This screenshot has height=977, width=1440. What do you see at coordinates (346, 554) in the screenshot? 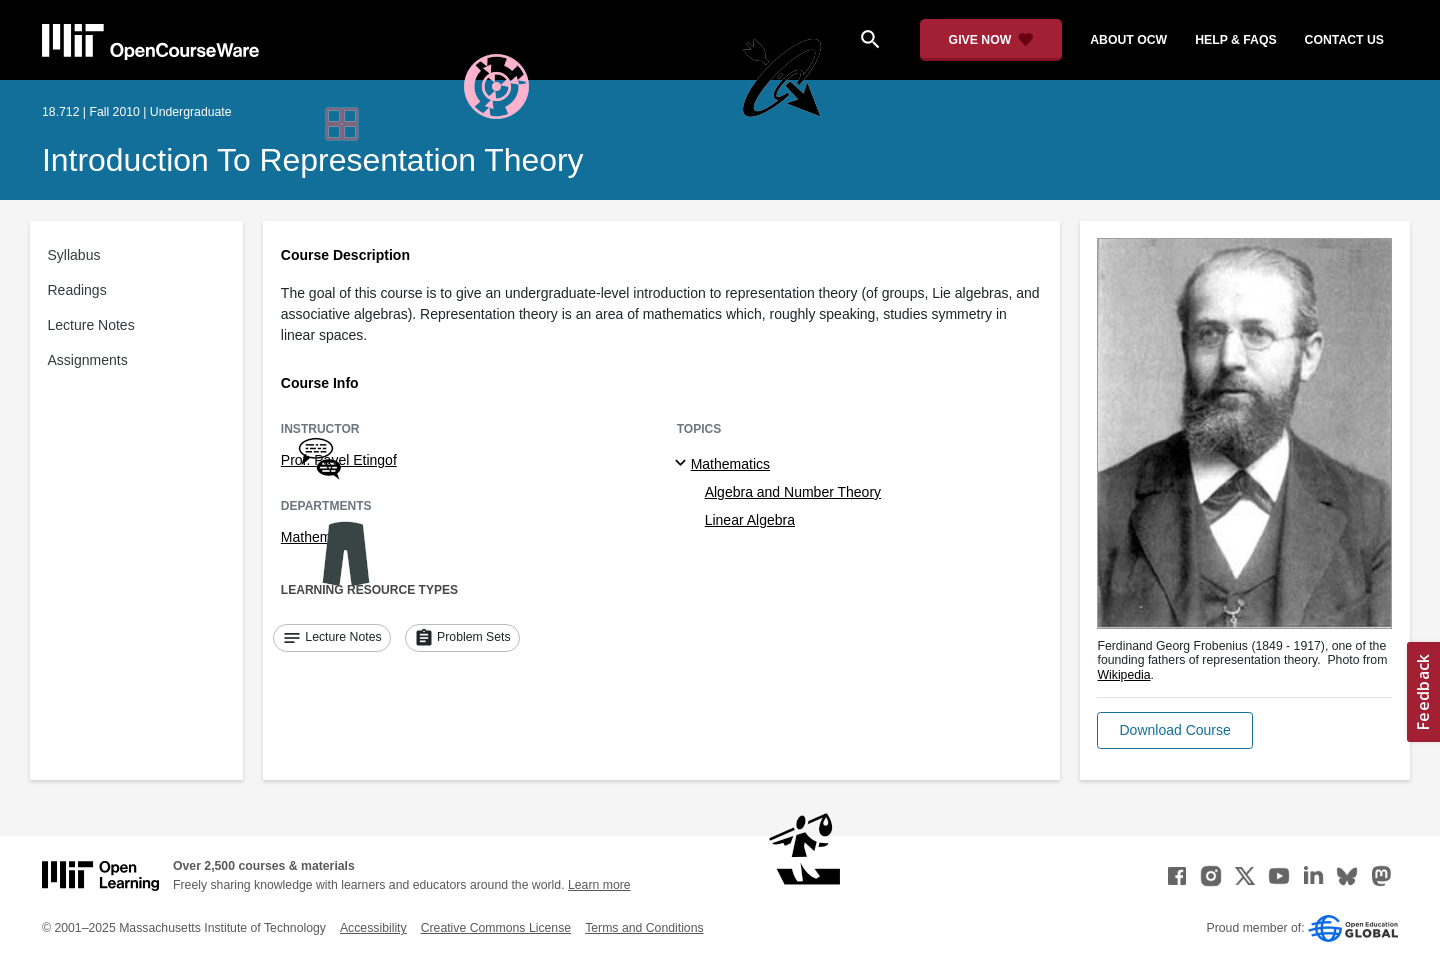
I see `browse pants or trousers in a clothing app` at bounding box center [346, 554].